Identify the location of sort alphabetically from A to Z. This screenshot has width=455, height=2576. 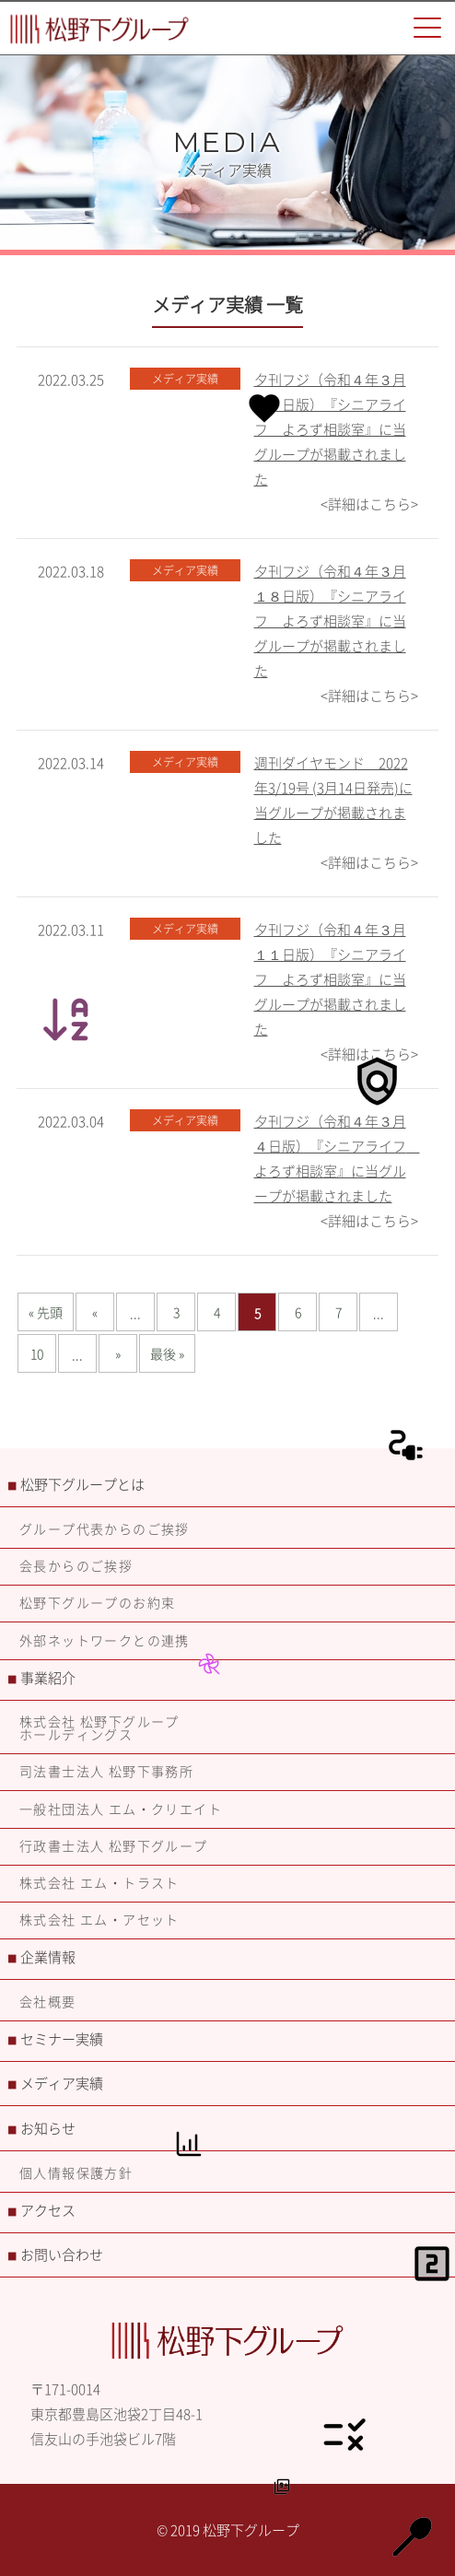
(66, 1019).